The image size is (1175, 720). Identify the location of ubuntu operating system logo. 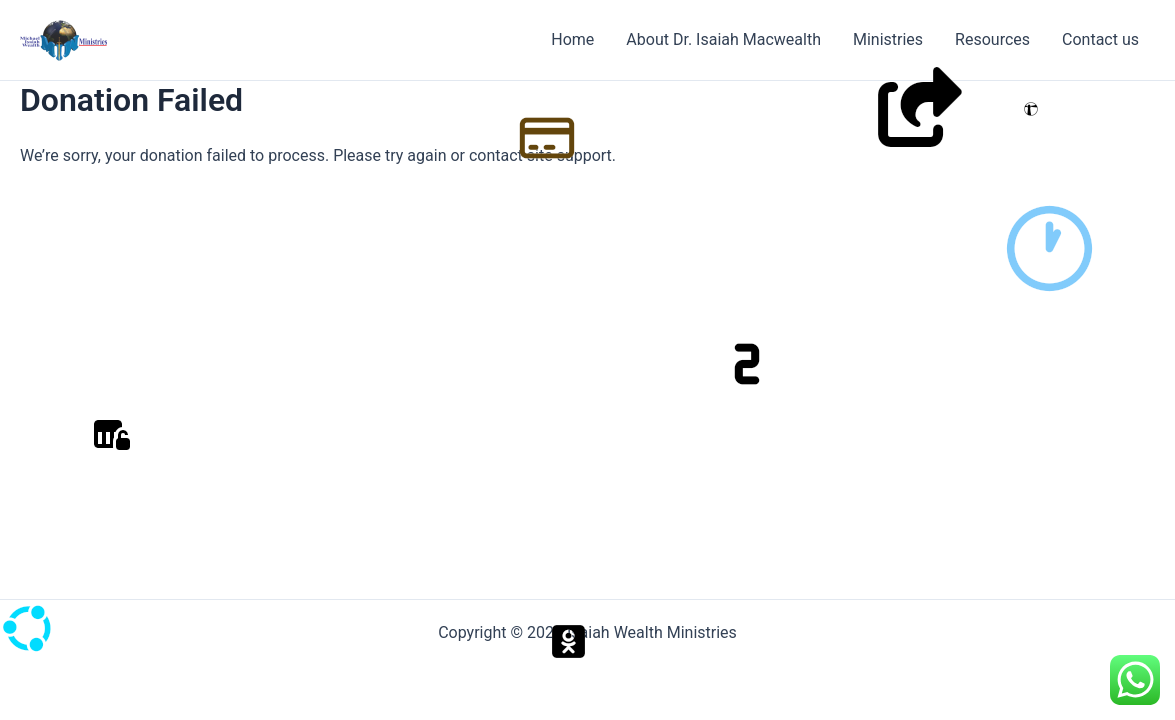
(28, 628).